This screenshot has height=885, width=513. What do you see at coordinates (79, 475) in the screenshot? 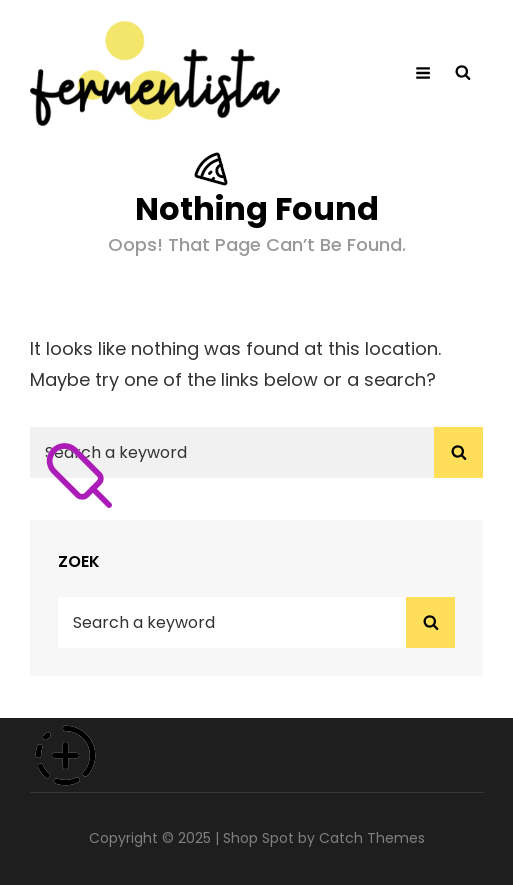
I see `access frozen treats or dessert options` at bounding box center [79, 475].